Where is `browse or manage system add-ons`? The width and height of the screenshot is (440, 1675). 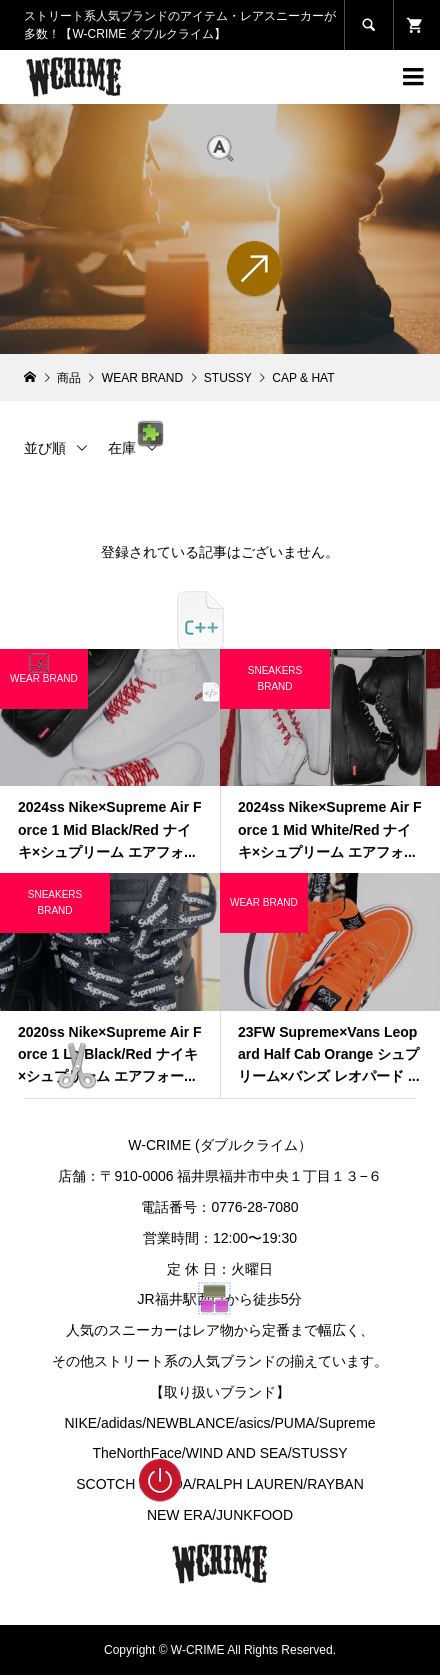
browse or manage system add-ons is located at coordinates (150, 433).